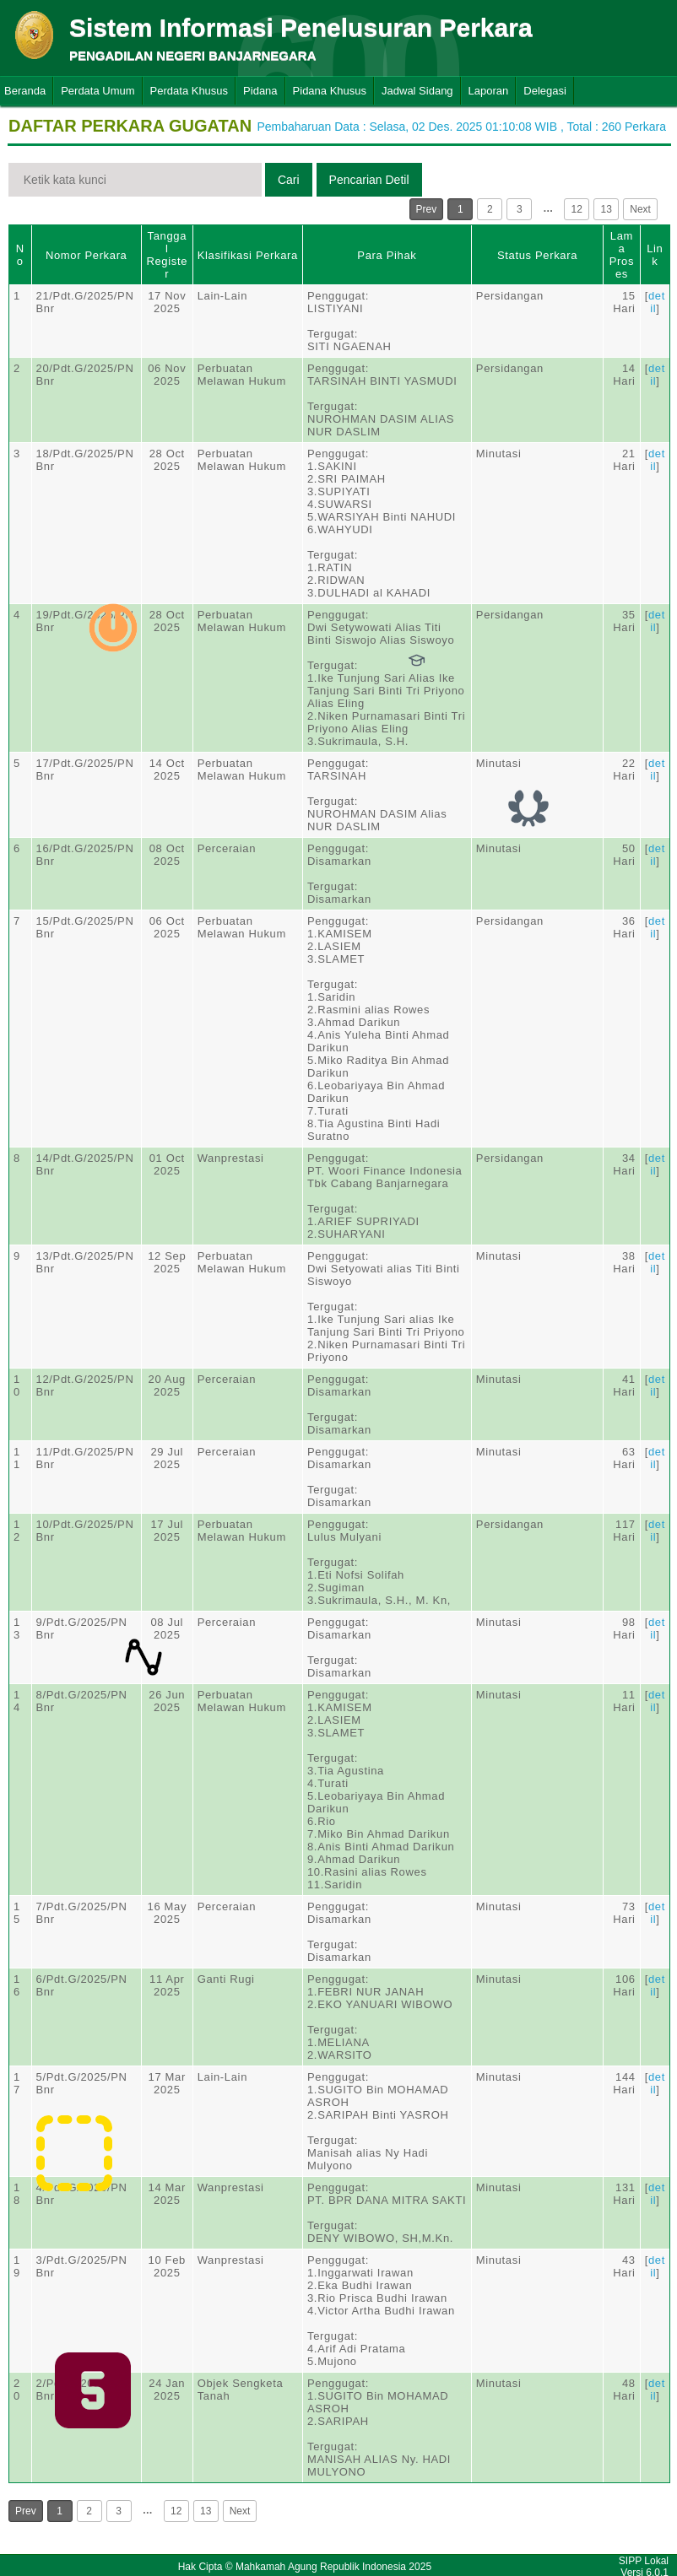 The height and width of the screenshot is (2576, 677). What do you see at coordinates (113, 628) in the screenshot?
I see `turn device on or off` at bounding box center [113, 628].